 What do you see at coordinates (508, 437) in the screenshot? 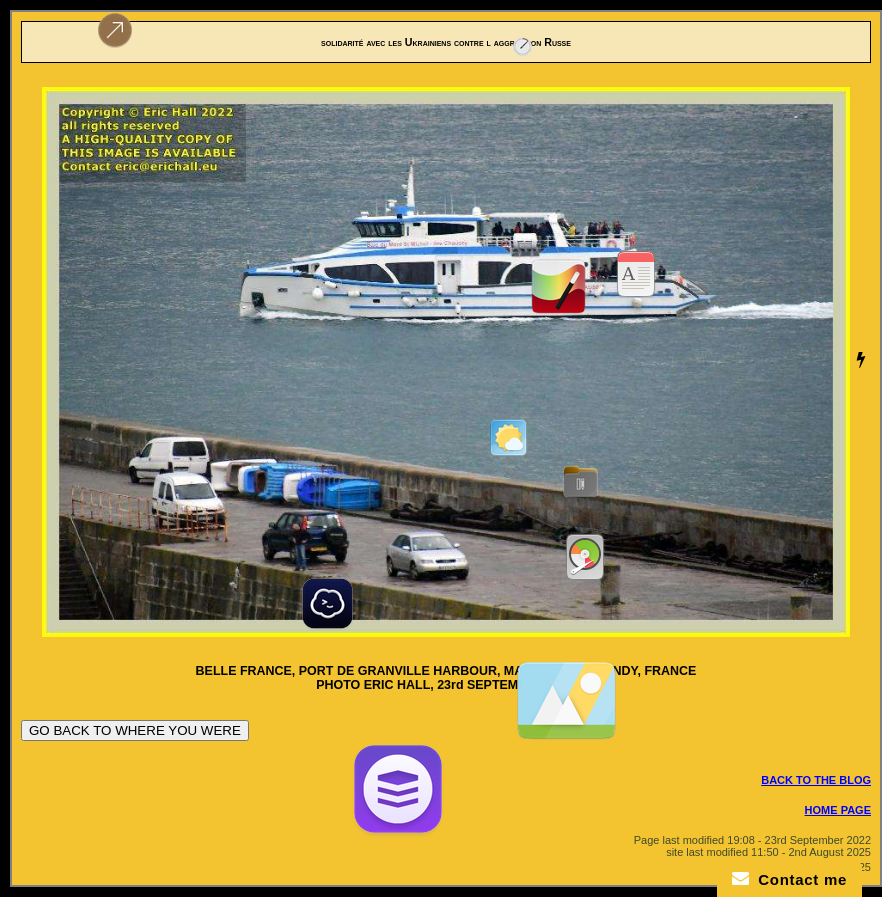
I see `open the weather app` at bounding box center [508, 437].